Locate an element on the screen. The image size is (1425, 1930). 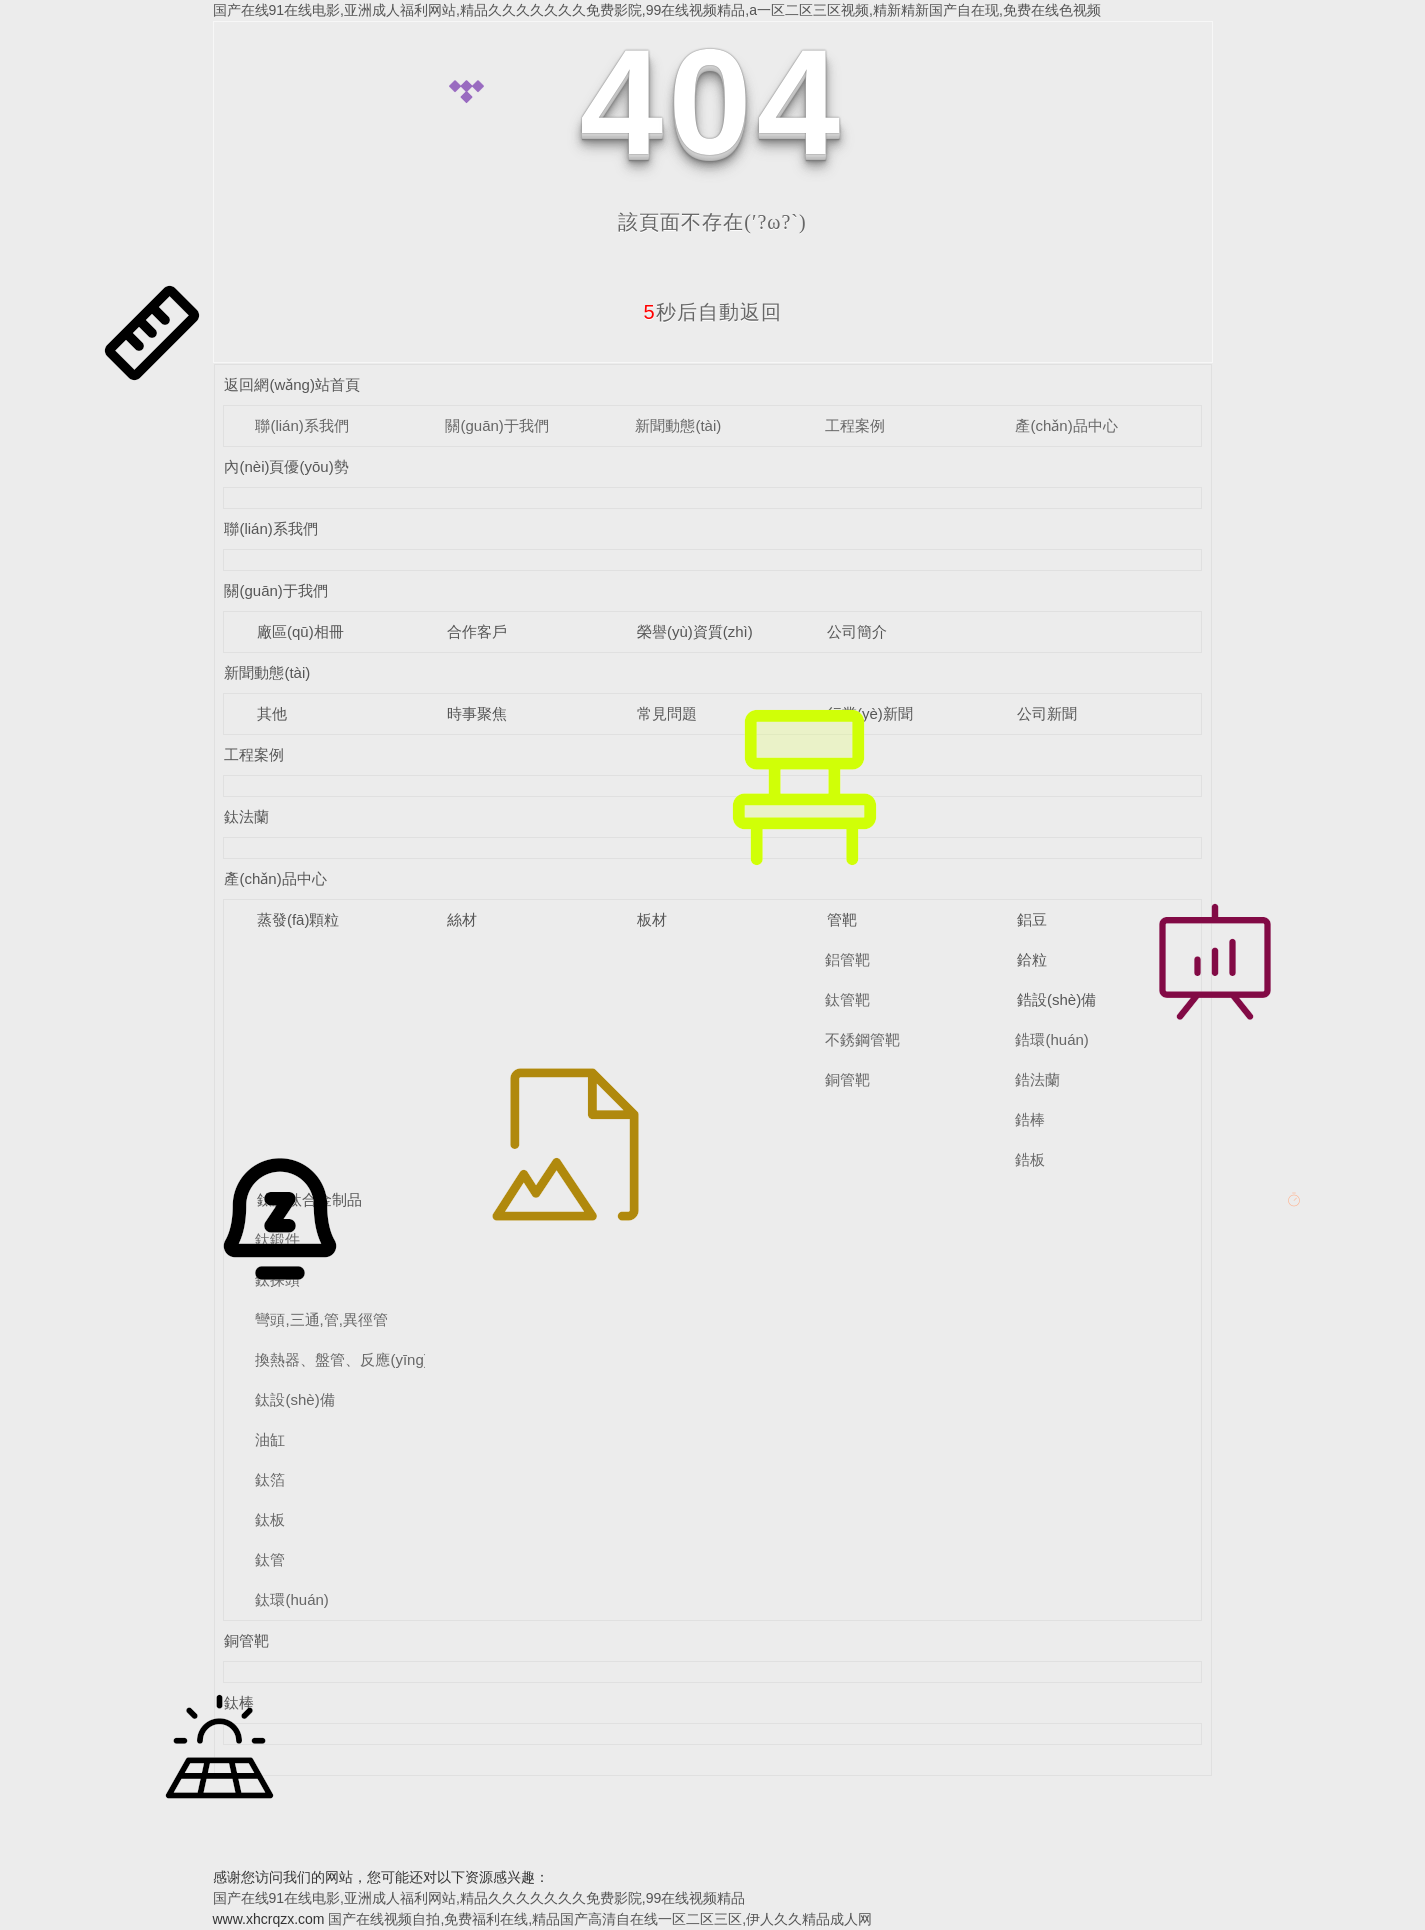
snooze notifications is located at coordinates (280, 1219).